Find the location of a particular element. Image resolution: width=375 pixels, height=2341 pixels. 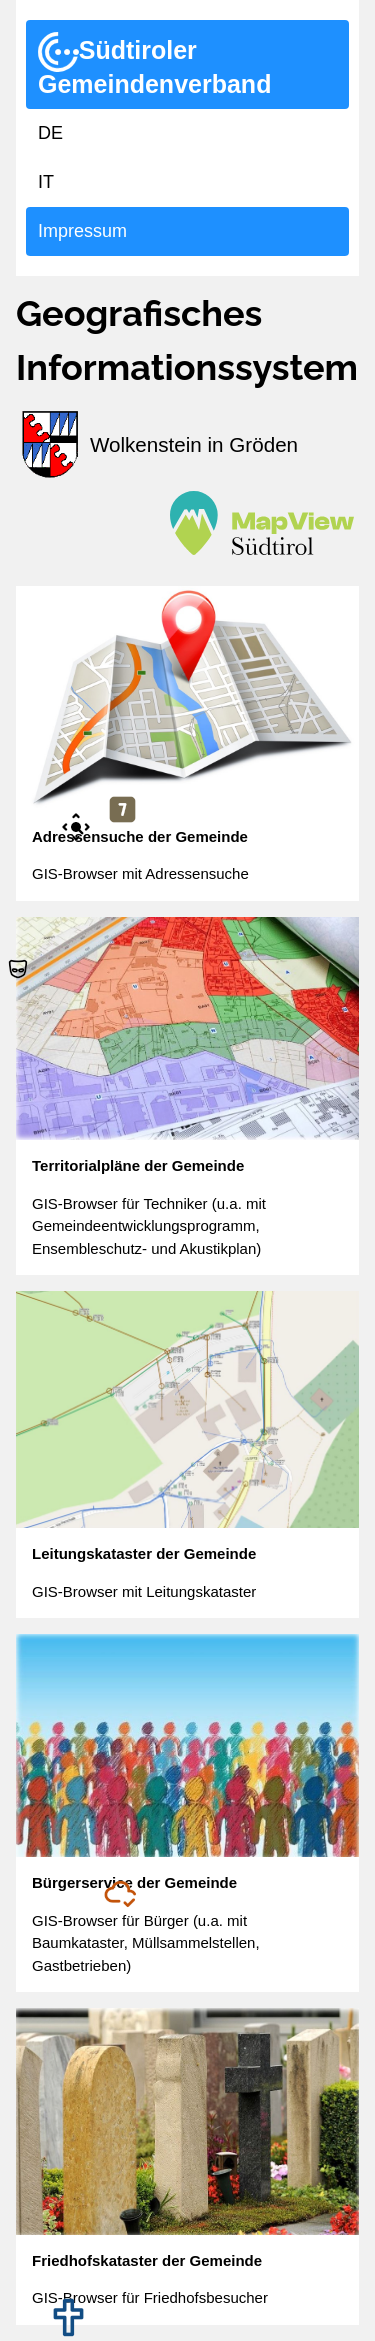

file successfully uploaded to cloud storage is located at coordinates (120, 1892).